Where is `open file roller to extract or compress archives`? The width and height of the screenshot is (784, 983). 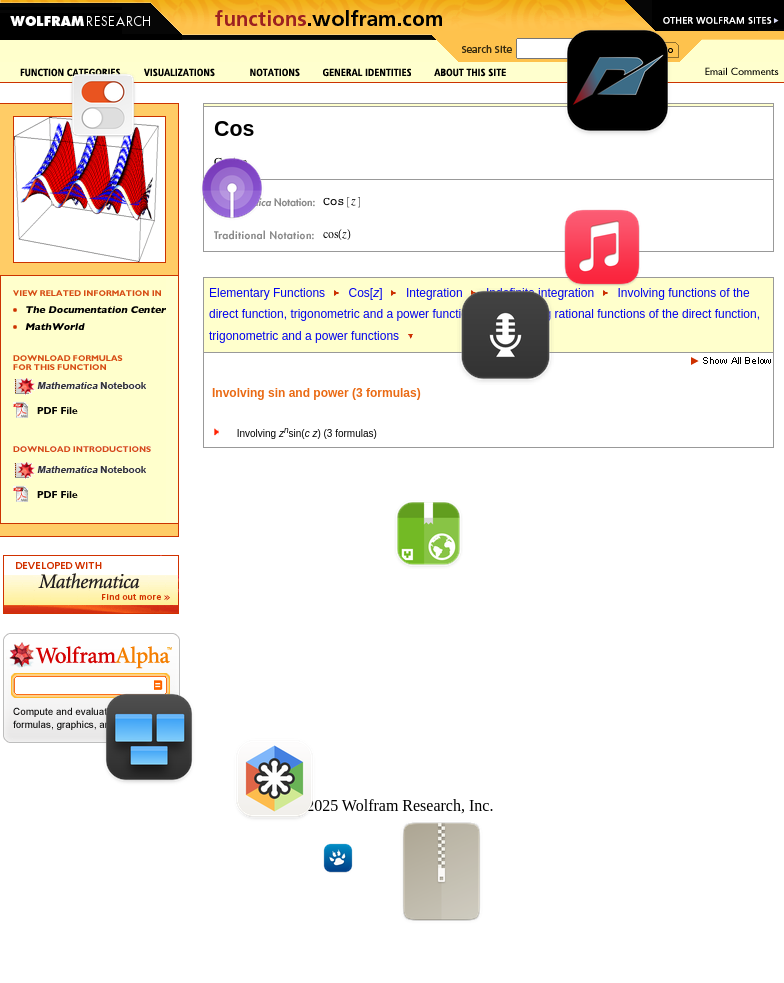
open file roller to extract or compress archives is located at coordinates (441, 871).